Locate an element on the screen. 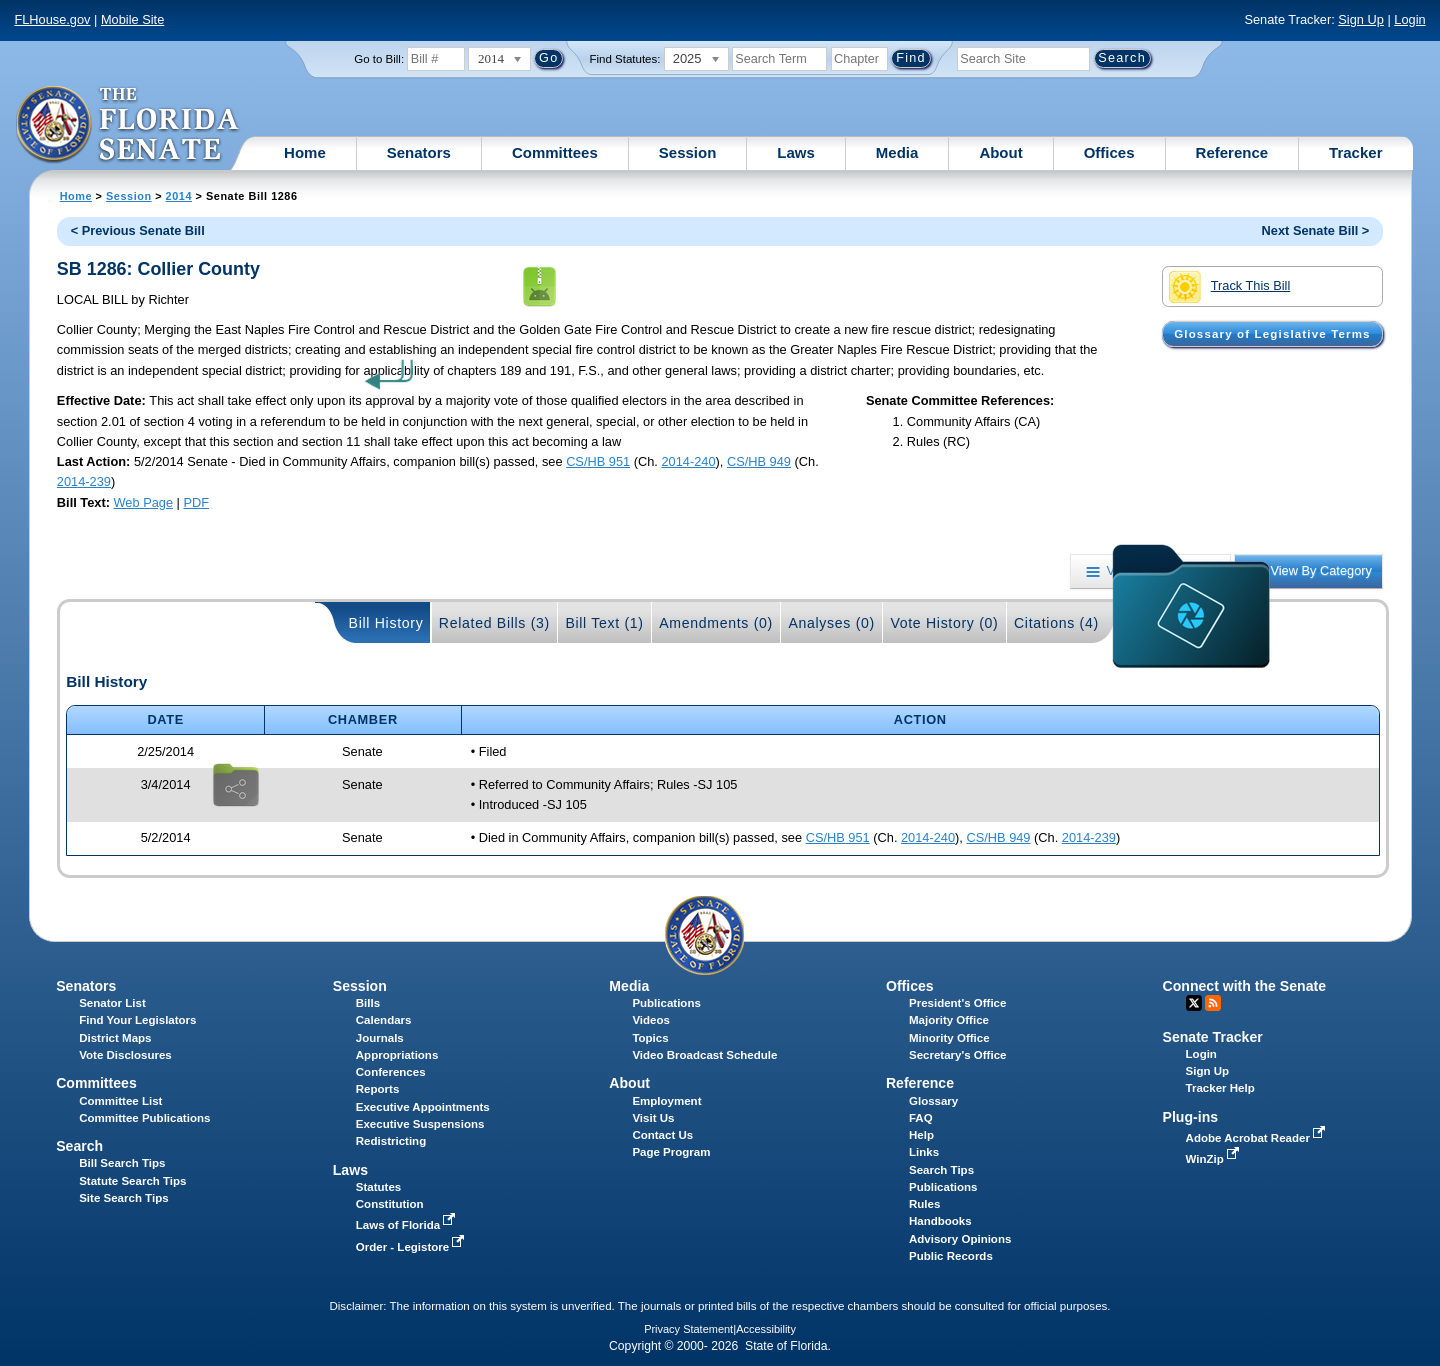 The width and height of the screenshot is (1440, 1366). reply to all recipients of an email is located at coordinates (388, 371).